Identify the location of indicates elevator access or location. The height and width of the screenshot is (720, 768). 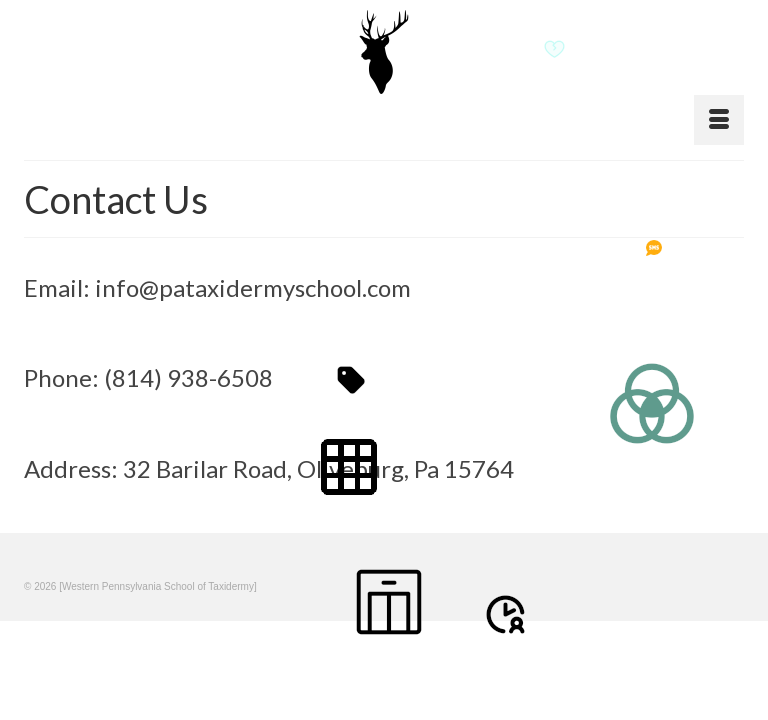
(389, 602).